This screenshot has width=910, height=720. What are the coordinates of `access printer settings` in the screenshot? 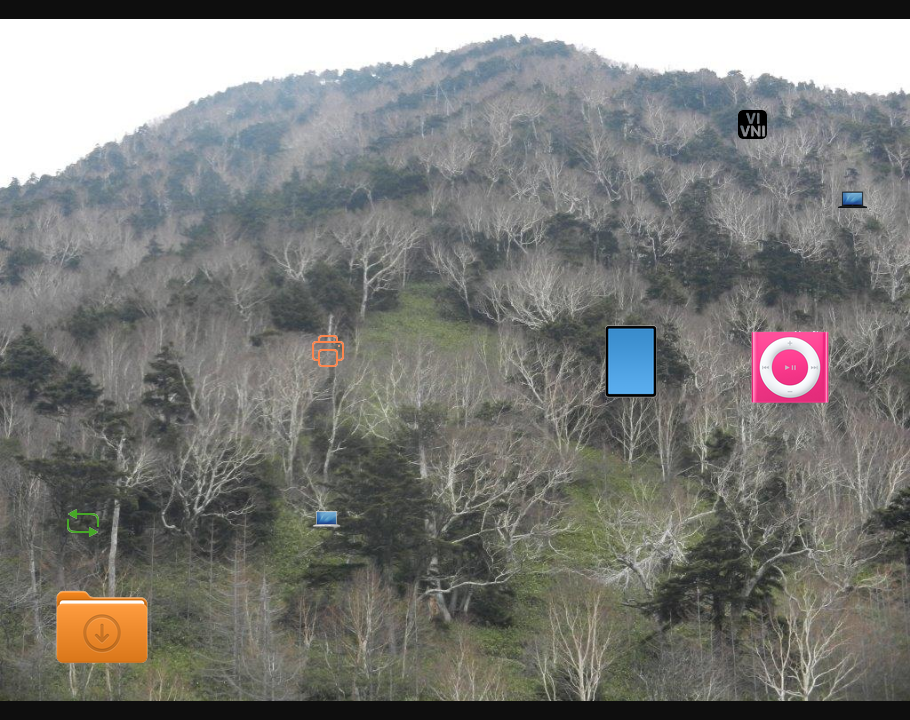 It's located at (328, 351).